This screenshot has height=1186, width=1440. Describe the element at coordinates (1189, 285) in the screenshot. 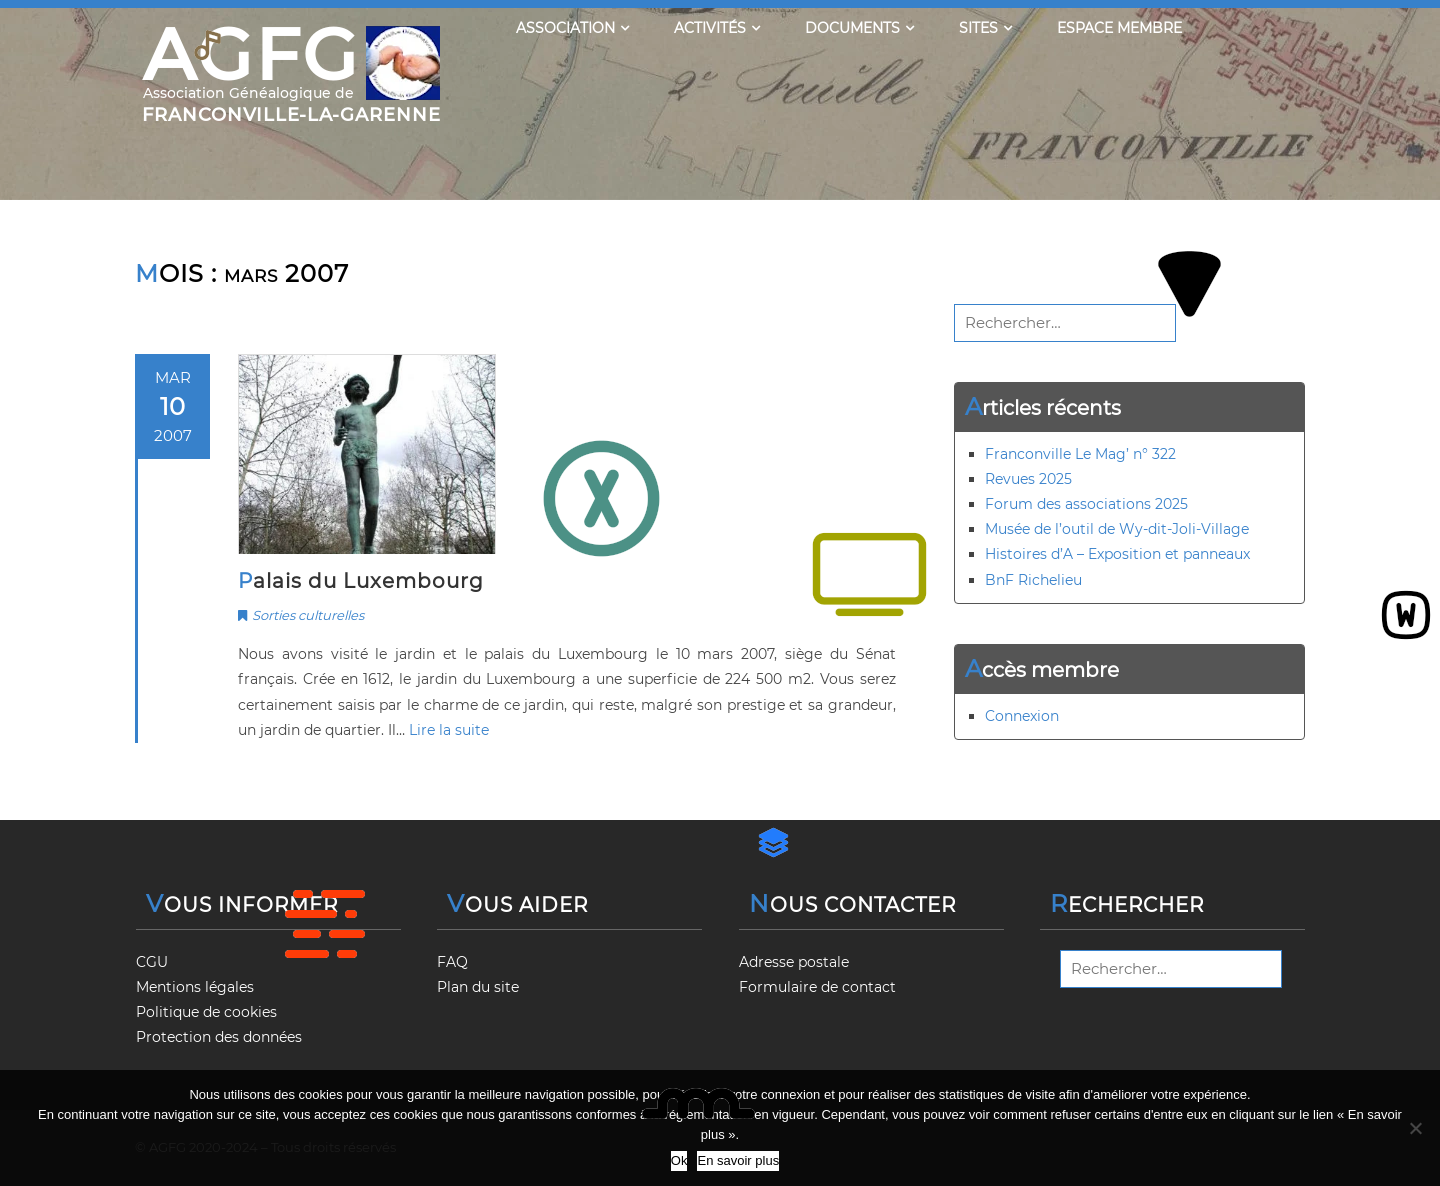

I see `filter or sort content` at that location.